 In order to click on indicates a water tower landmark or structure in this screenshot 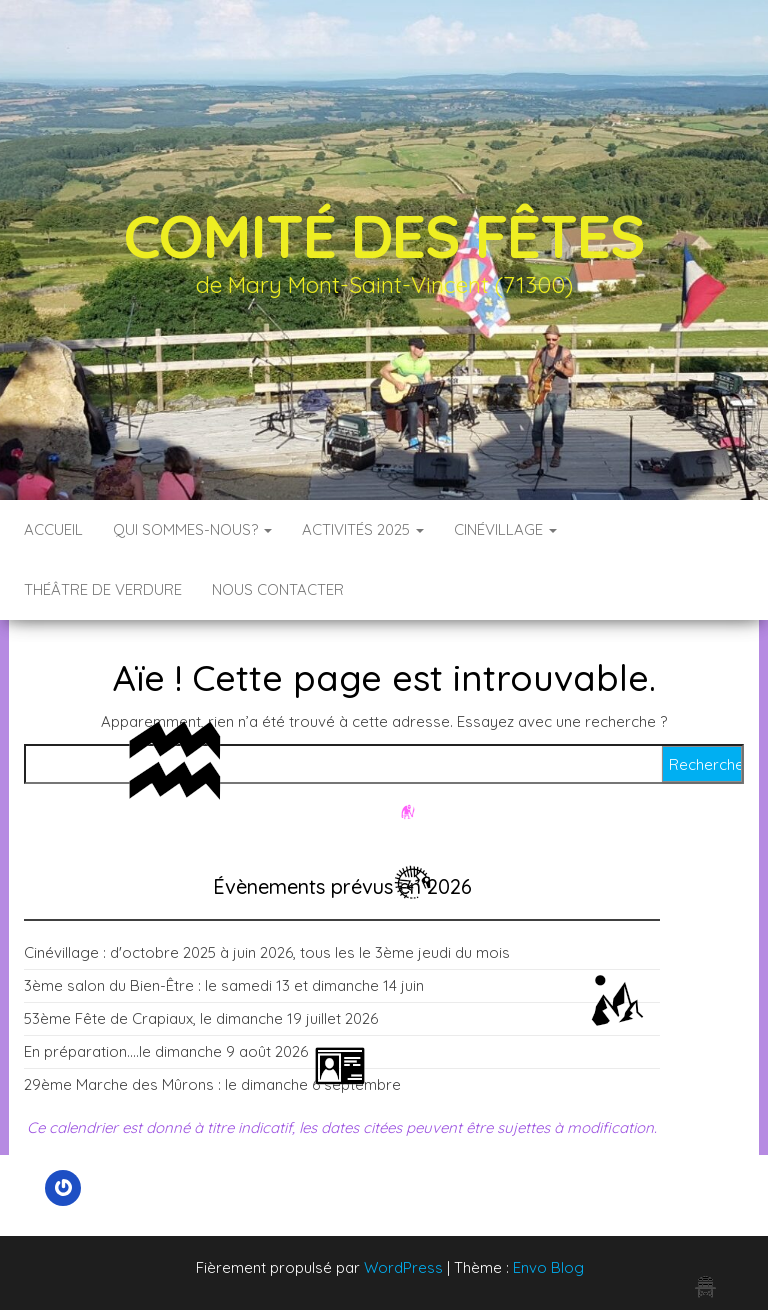, I will do `click(705, 1286)`.